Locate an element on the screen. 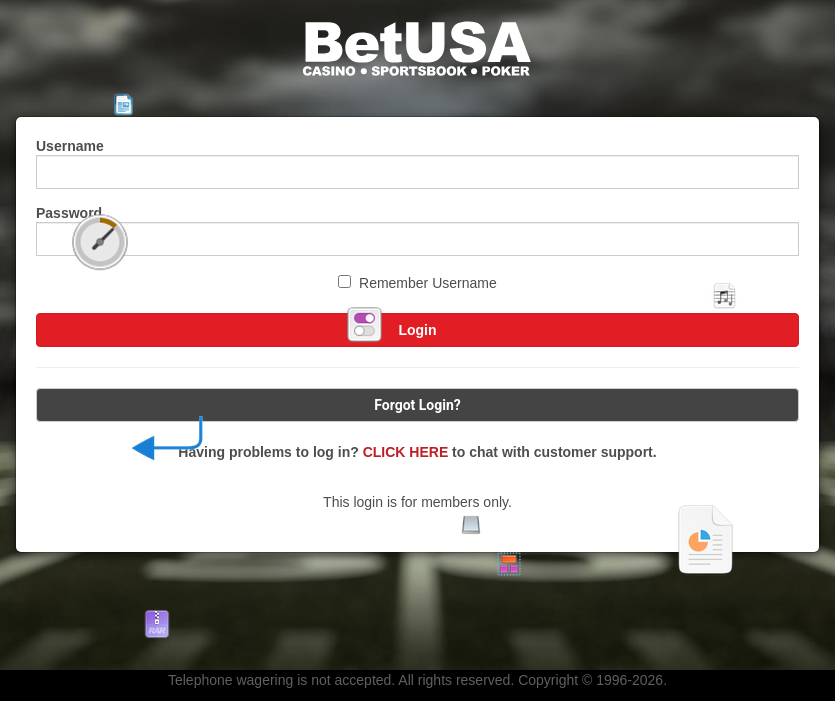  open gnome tweaks settings is located at coordinates (364, 324).